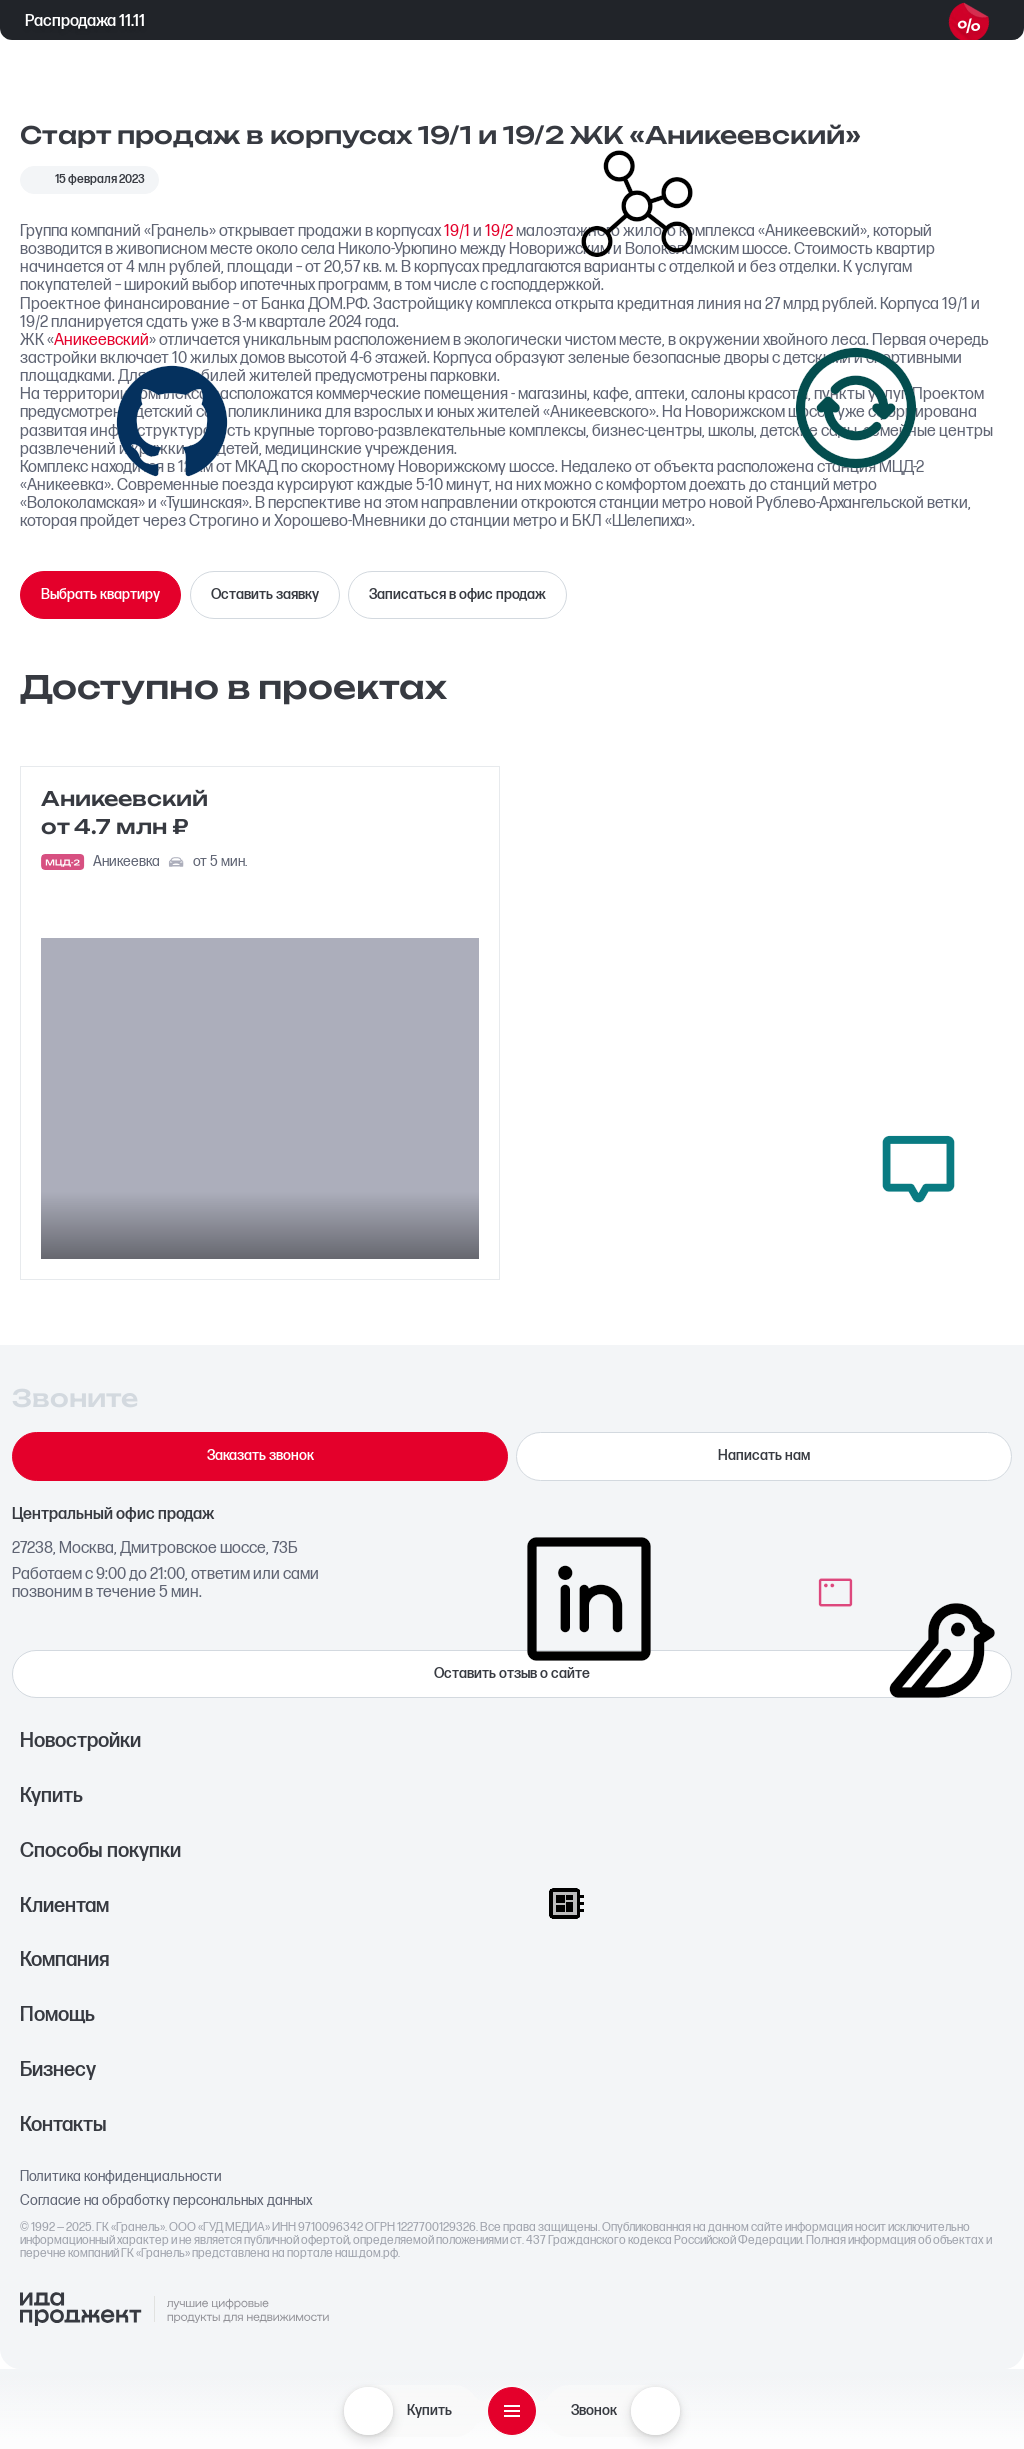 Image resolution: width=1024 pixels, height=2449 pixels. What do you see at coordinates (944, 1654) in the screenshot?
I see `access twitter or social media sharing` at bounding box center [944, 1654].